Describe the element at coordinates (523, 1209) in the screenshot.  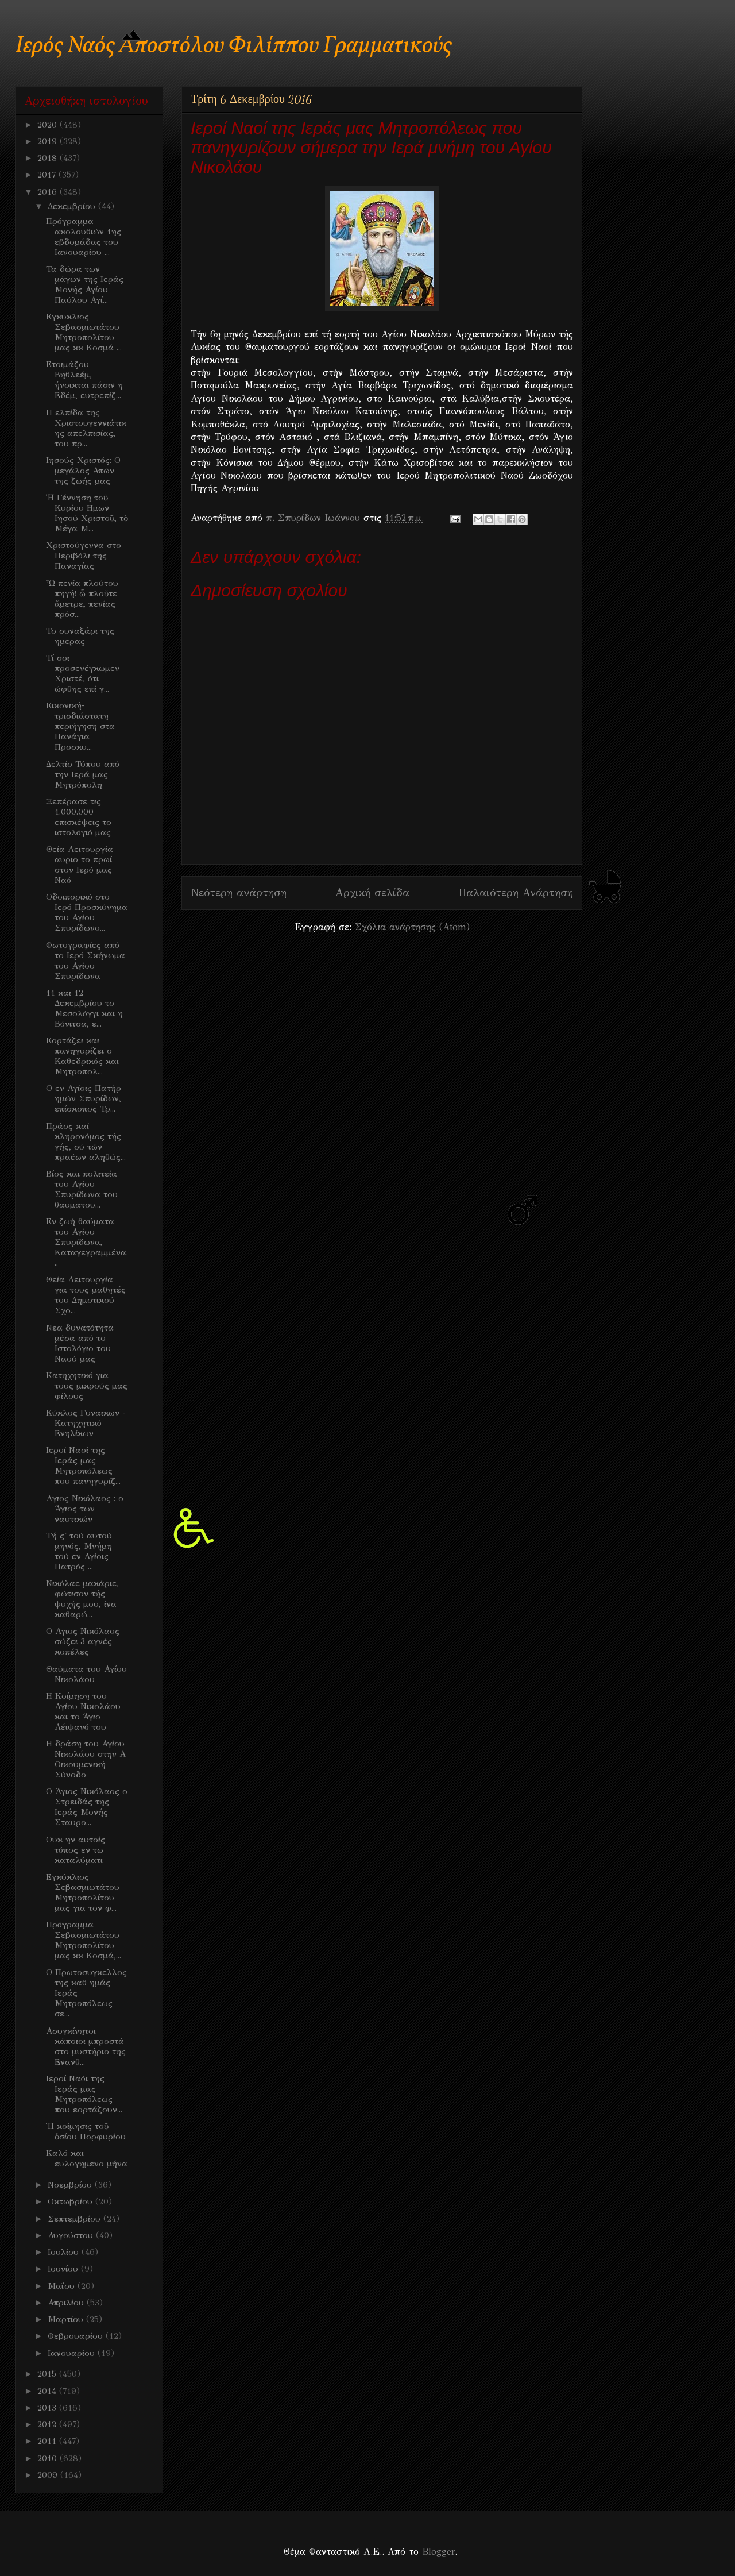
I see `indicates androgynous or non-binary gender identity` at that location.